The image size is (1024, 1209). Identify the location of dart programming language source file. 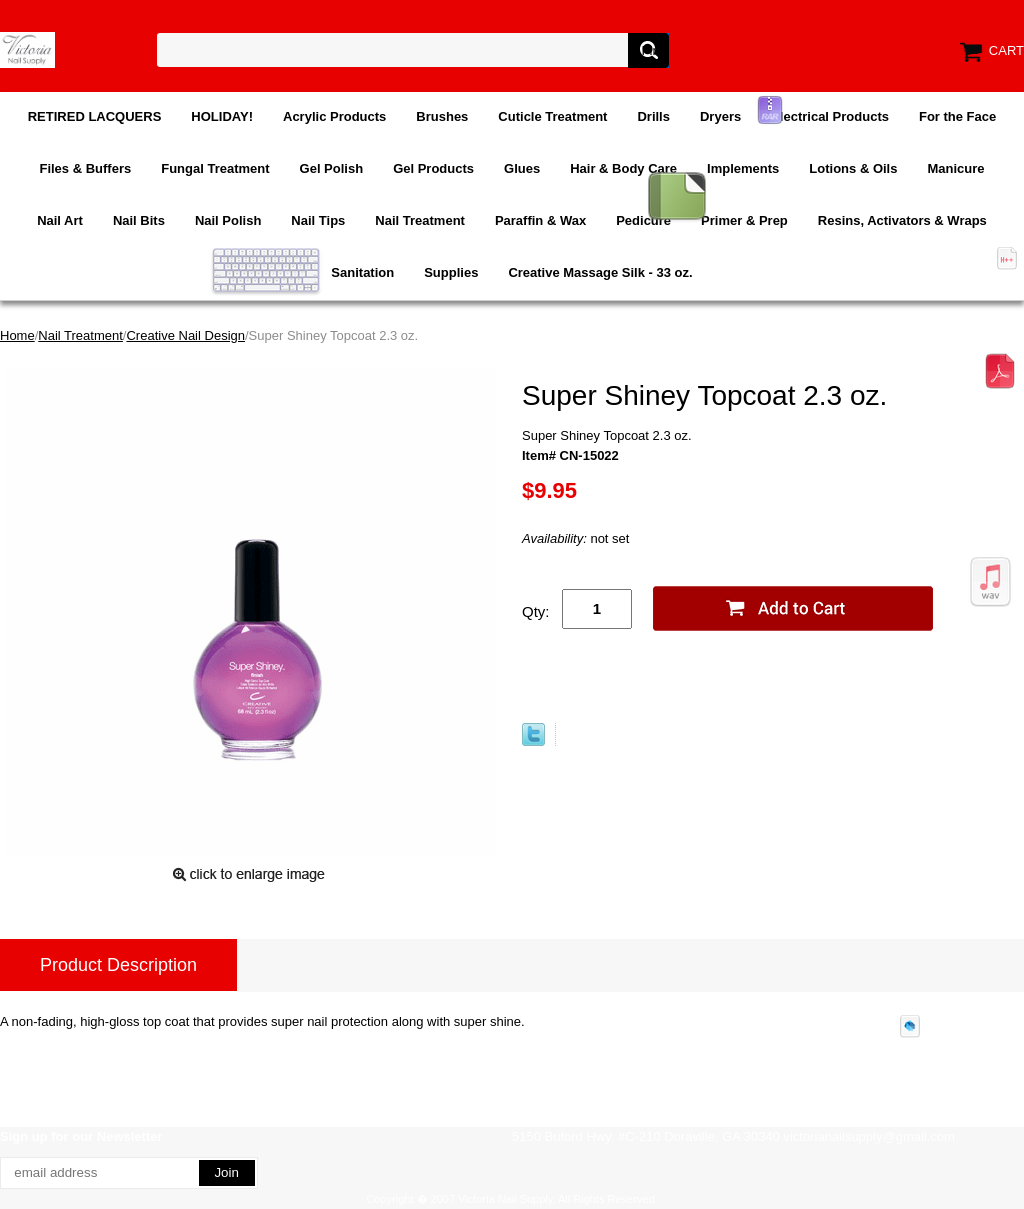
(910, 1026).